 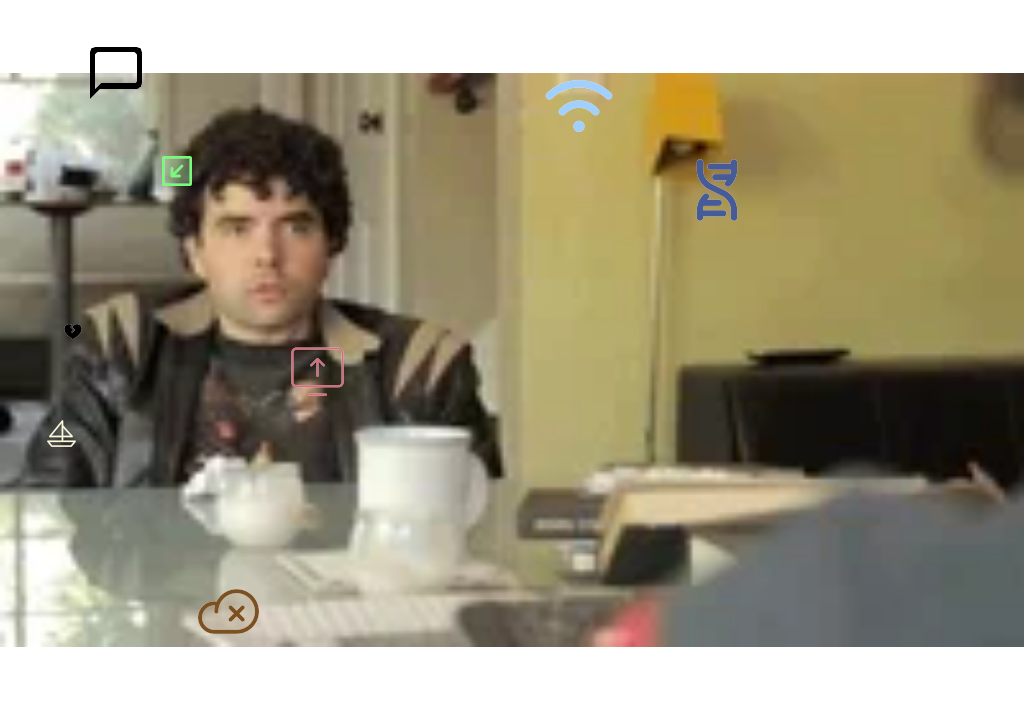 What do you see at coordinates (61, 435) in the screenshot?
I see `access sailing or boating features` at bounding box center [61, 435].